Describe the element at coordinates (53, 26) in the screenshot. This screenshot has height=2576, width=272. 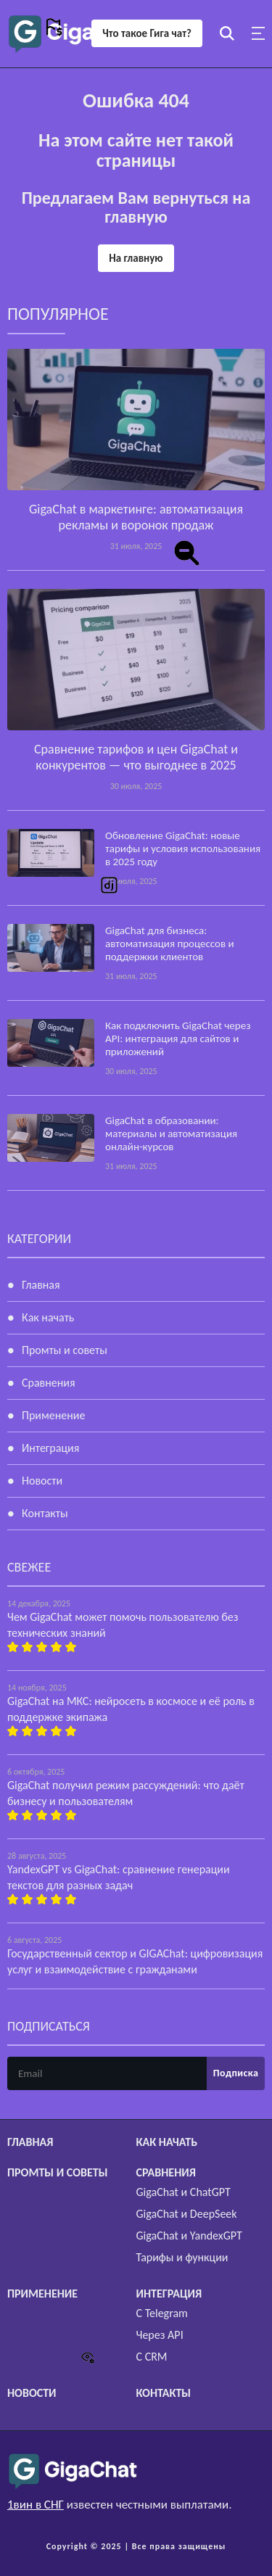
I see `flag a financial transaction or payment` at that location.